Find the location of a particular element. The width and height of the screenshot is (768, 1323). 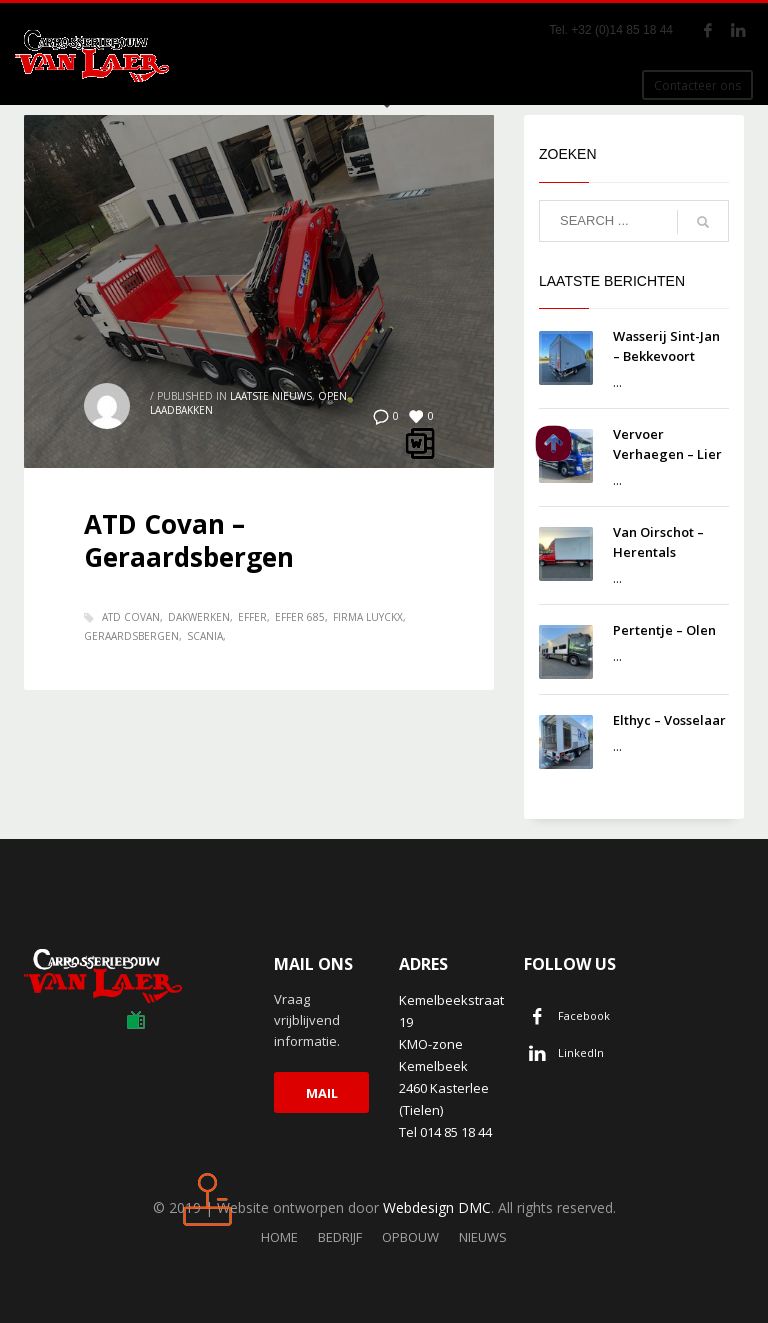

upload a file or document is located at coordinates (553, 443).